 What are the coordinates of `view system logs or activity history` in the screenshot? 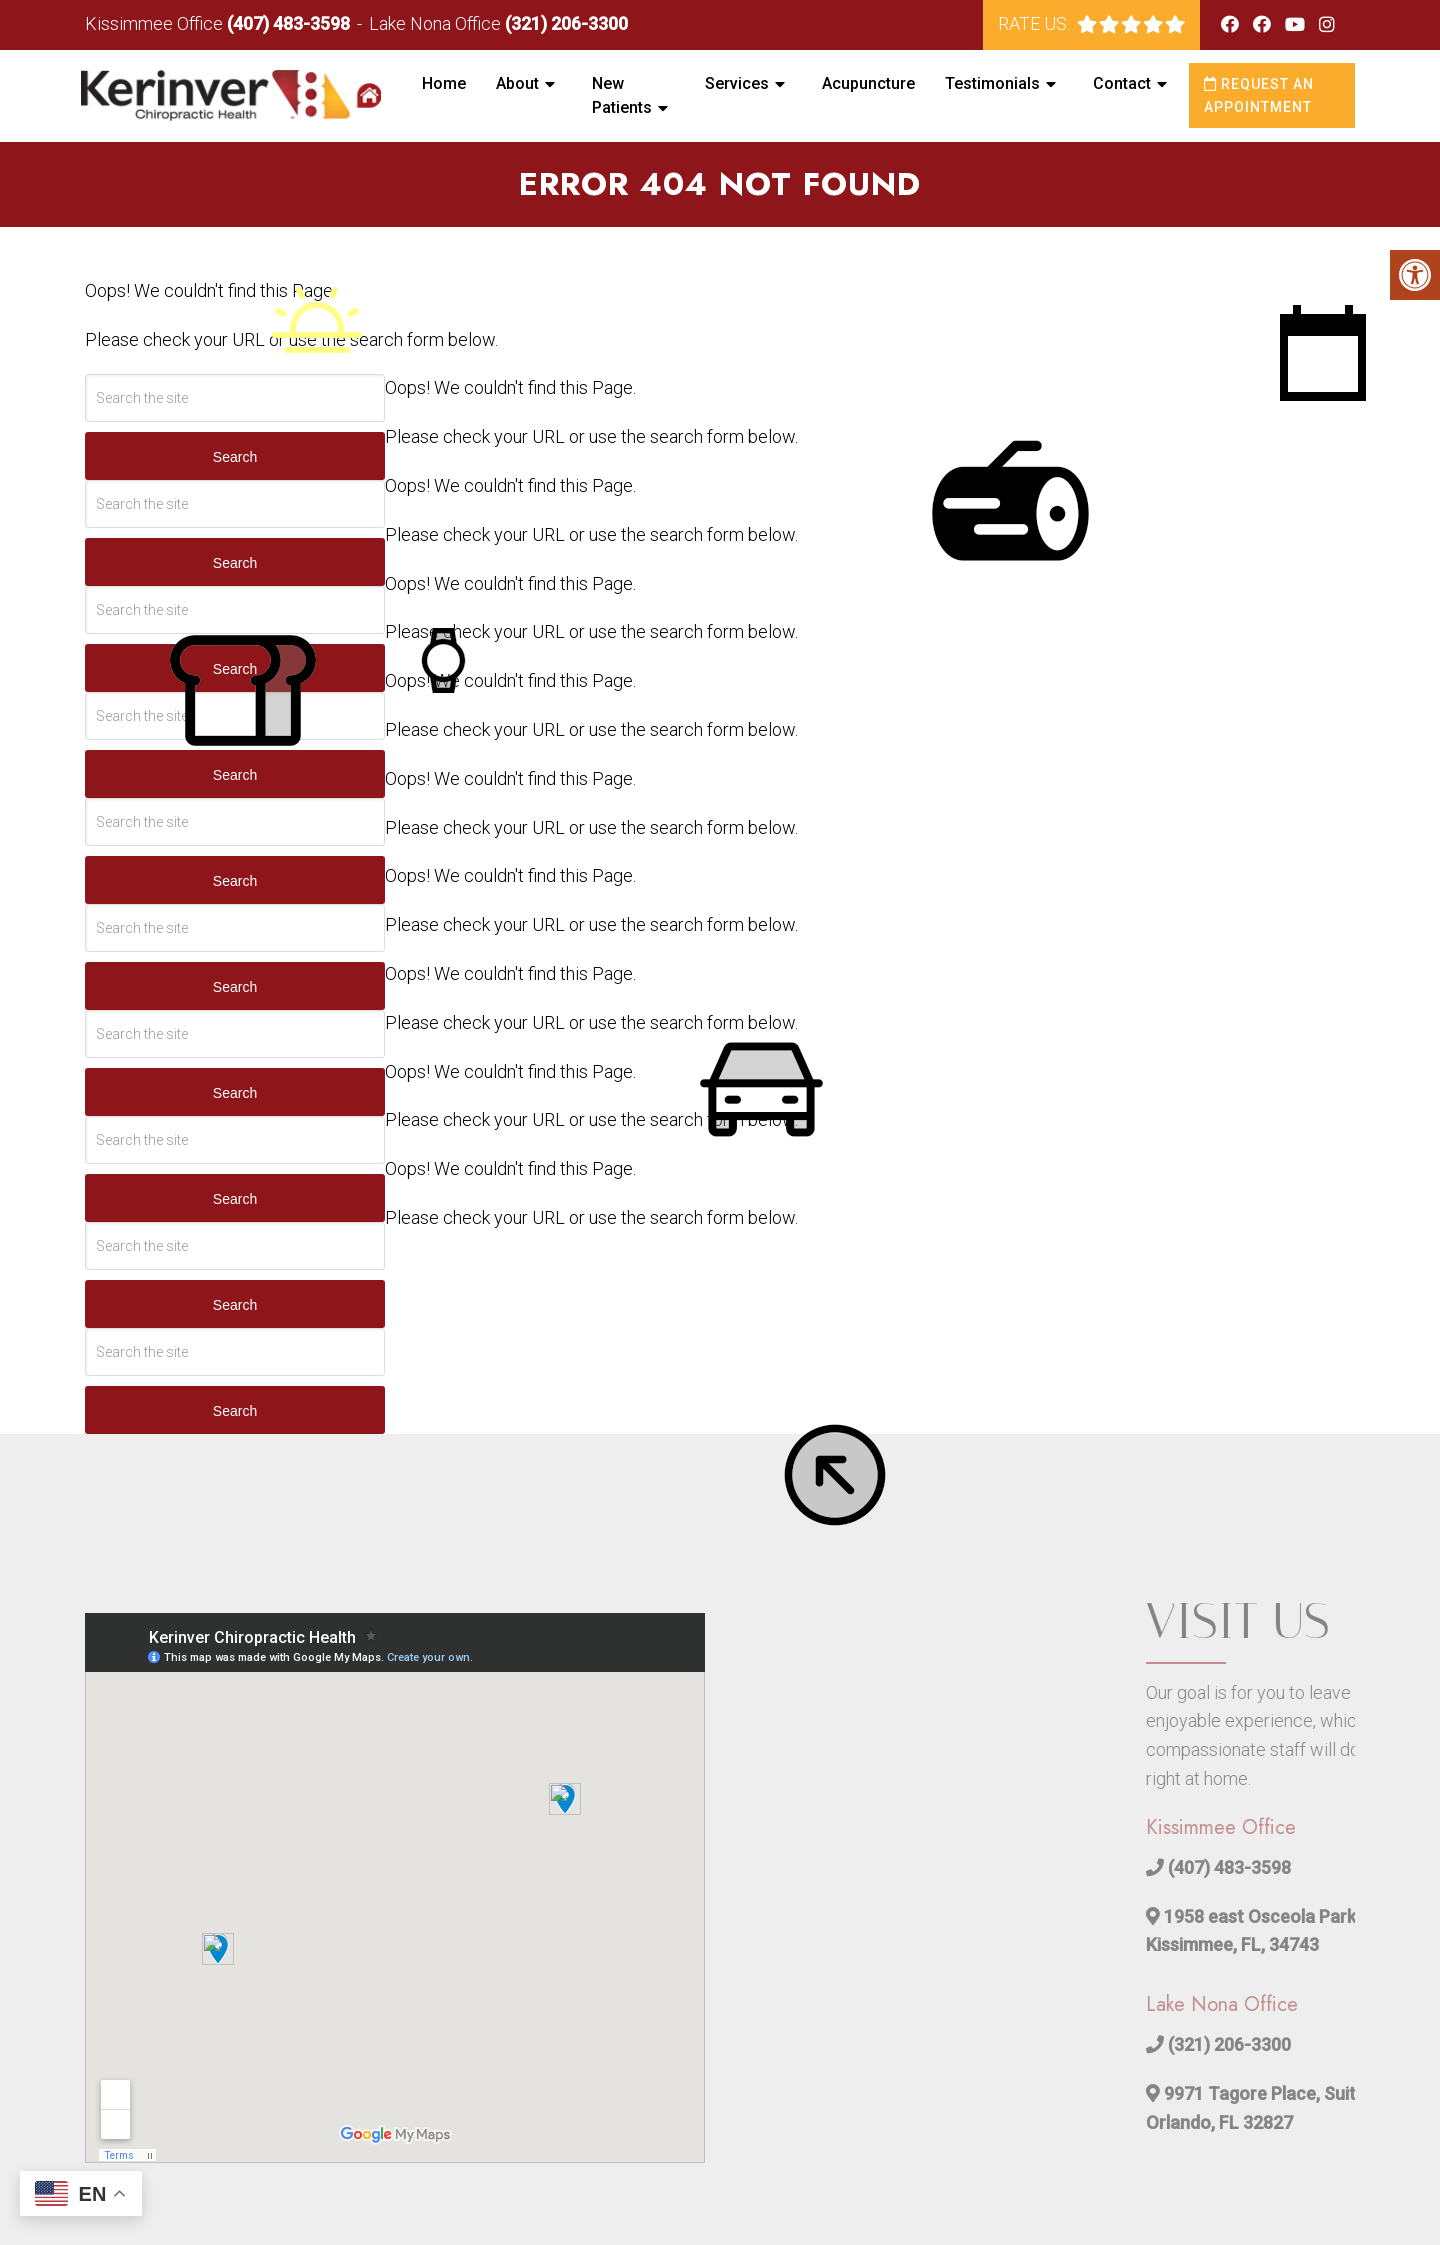 It's located at (1010, 508).